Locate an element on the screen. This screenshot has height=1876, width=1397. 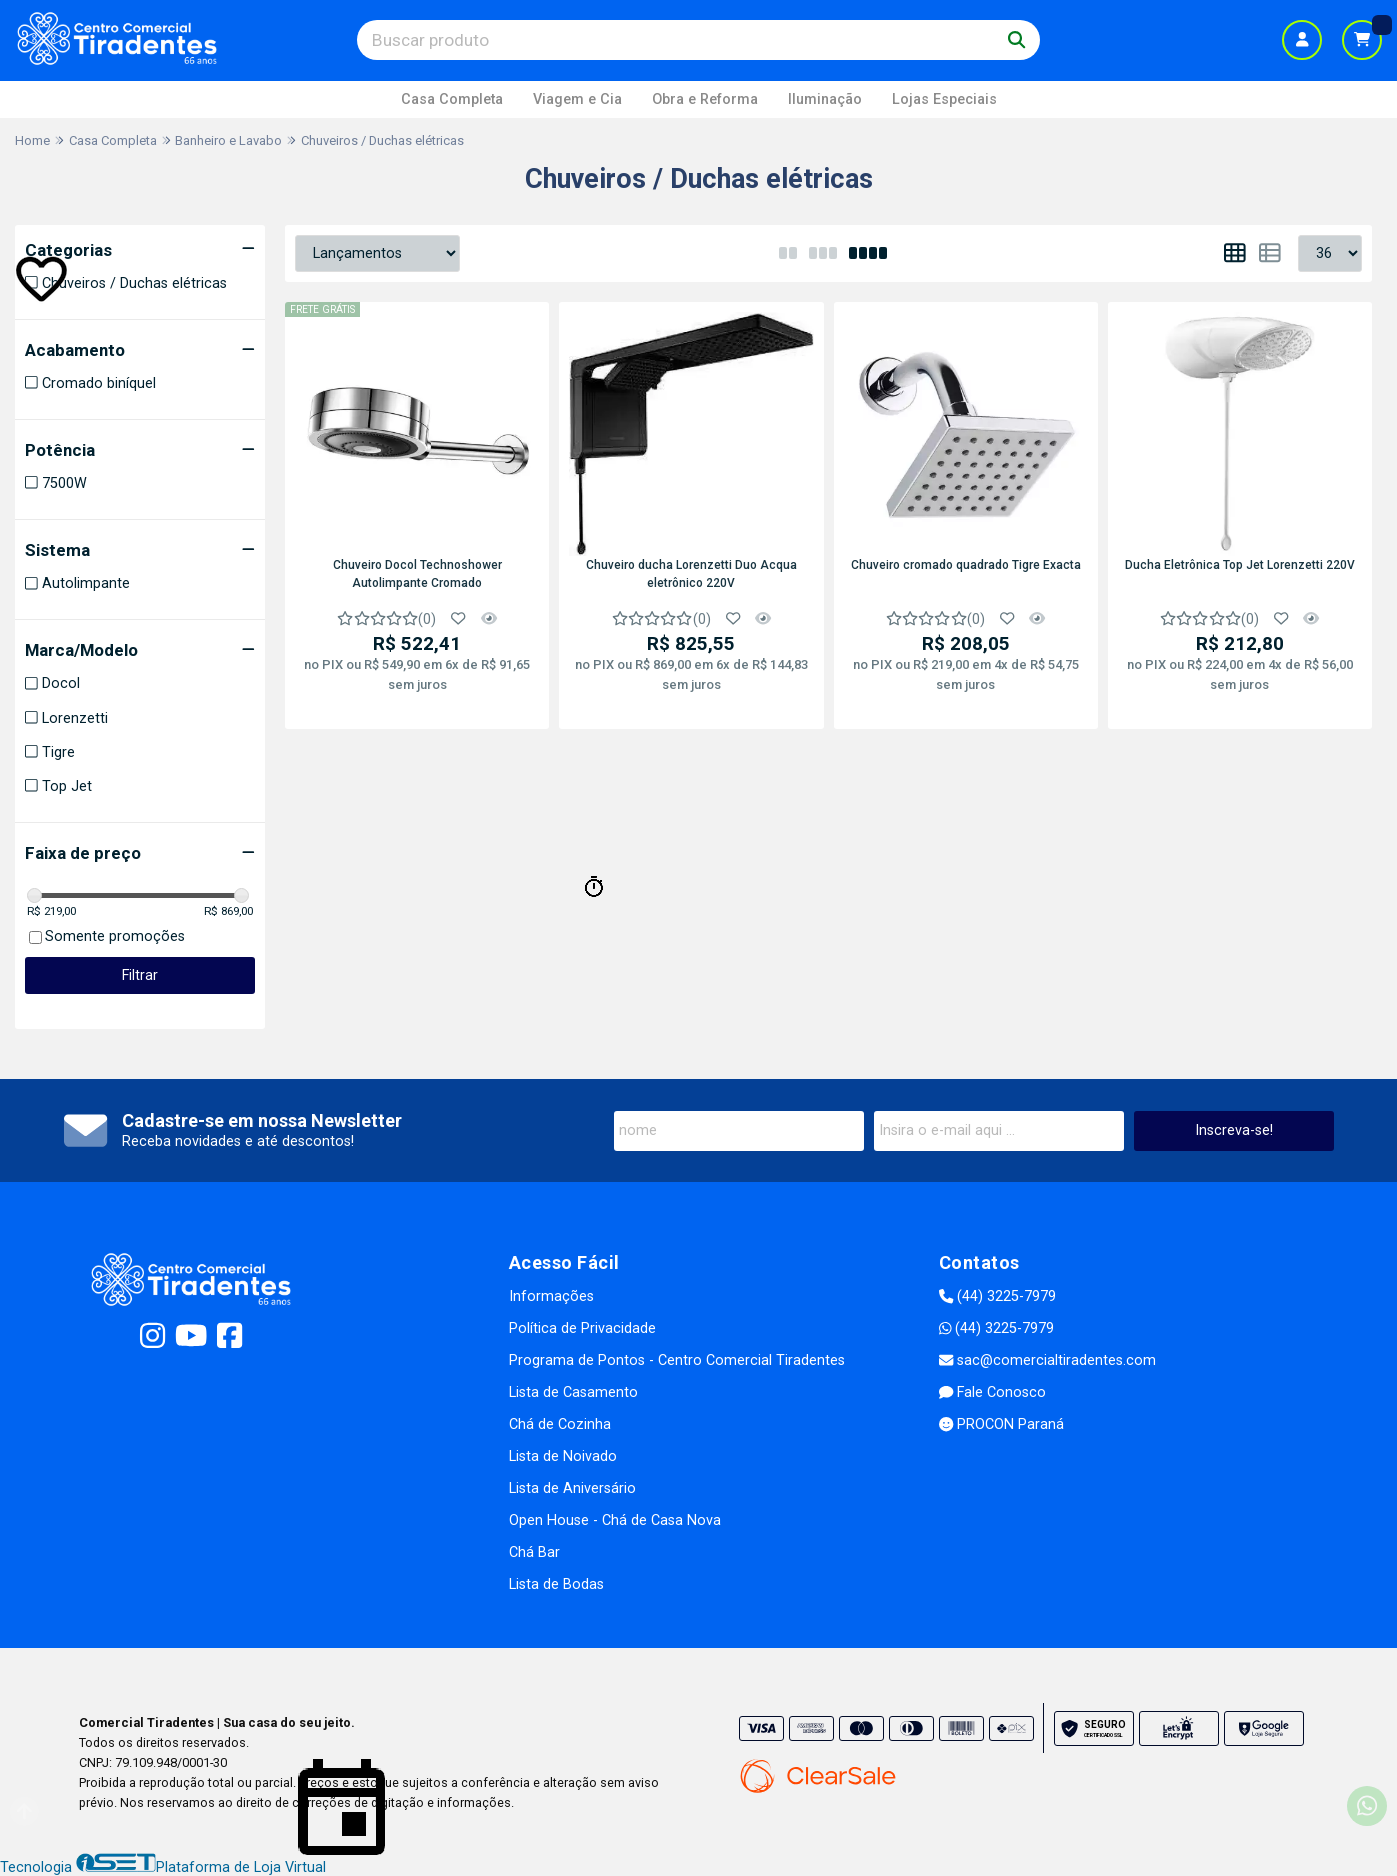
add a calendar event is located at coordinates (342, 1812).